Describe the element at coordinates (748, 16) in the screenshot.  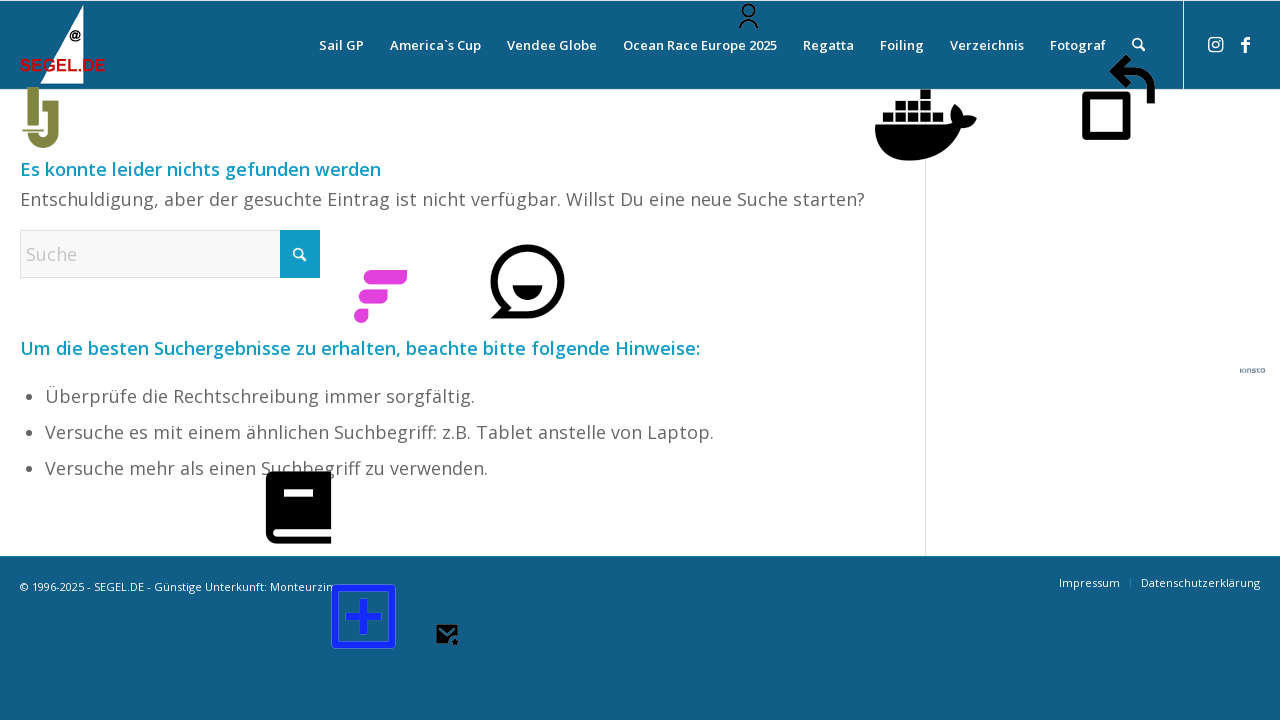
I see `view your profile` at that location.